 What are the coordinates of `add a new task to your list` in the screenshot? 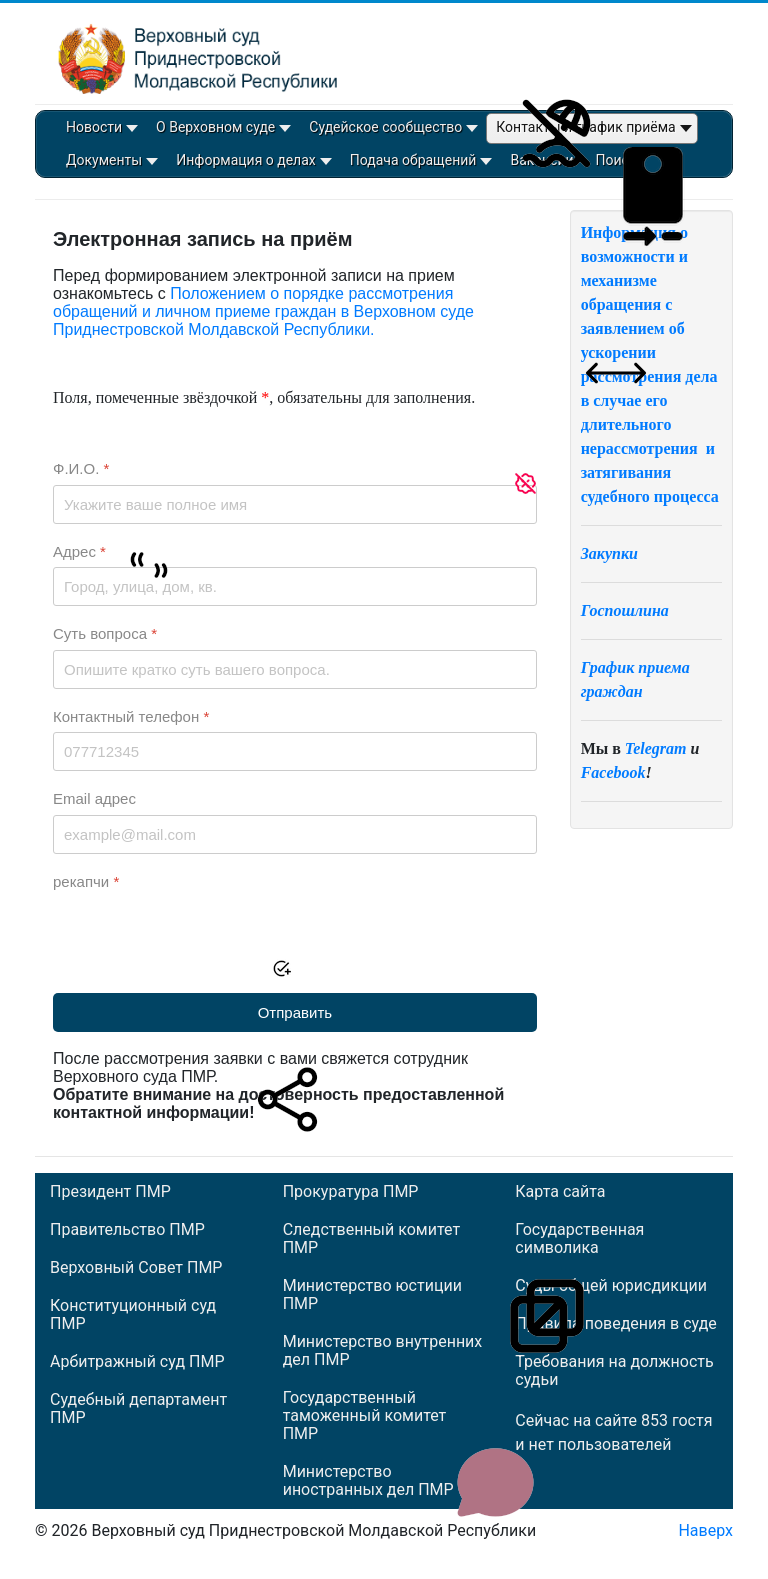 It's located at (281, 968).